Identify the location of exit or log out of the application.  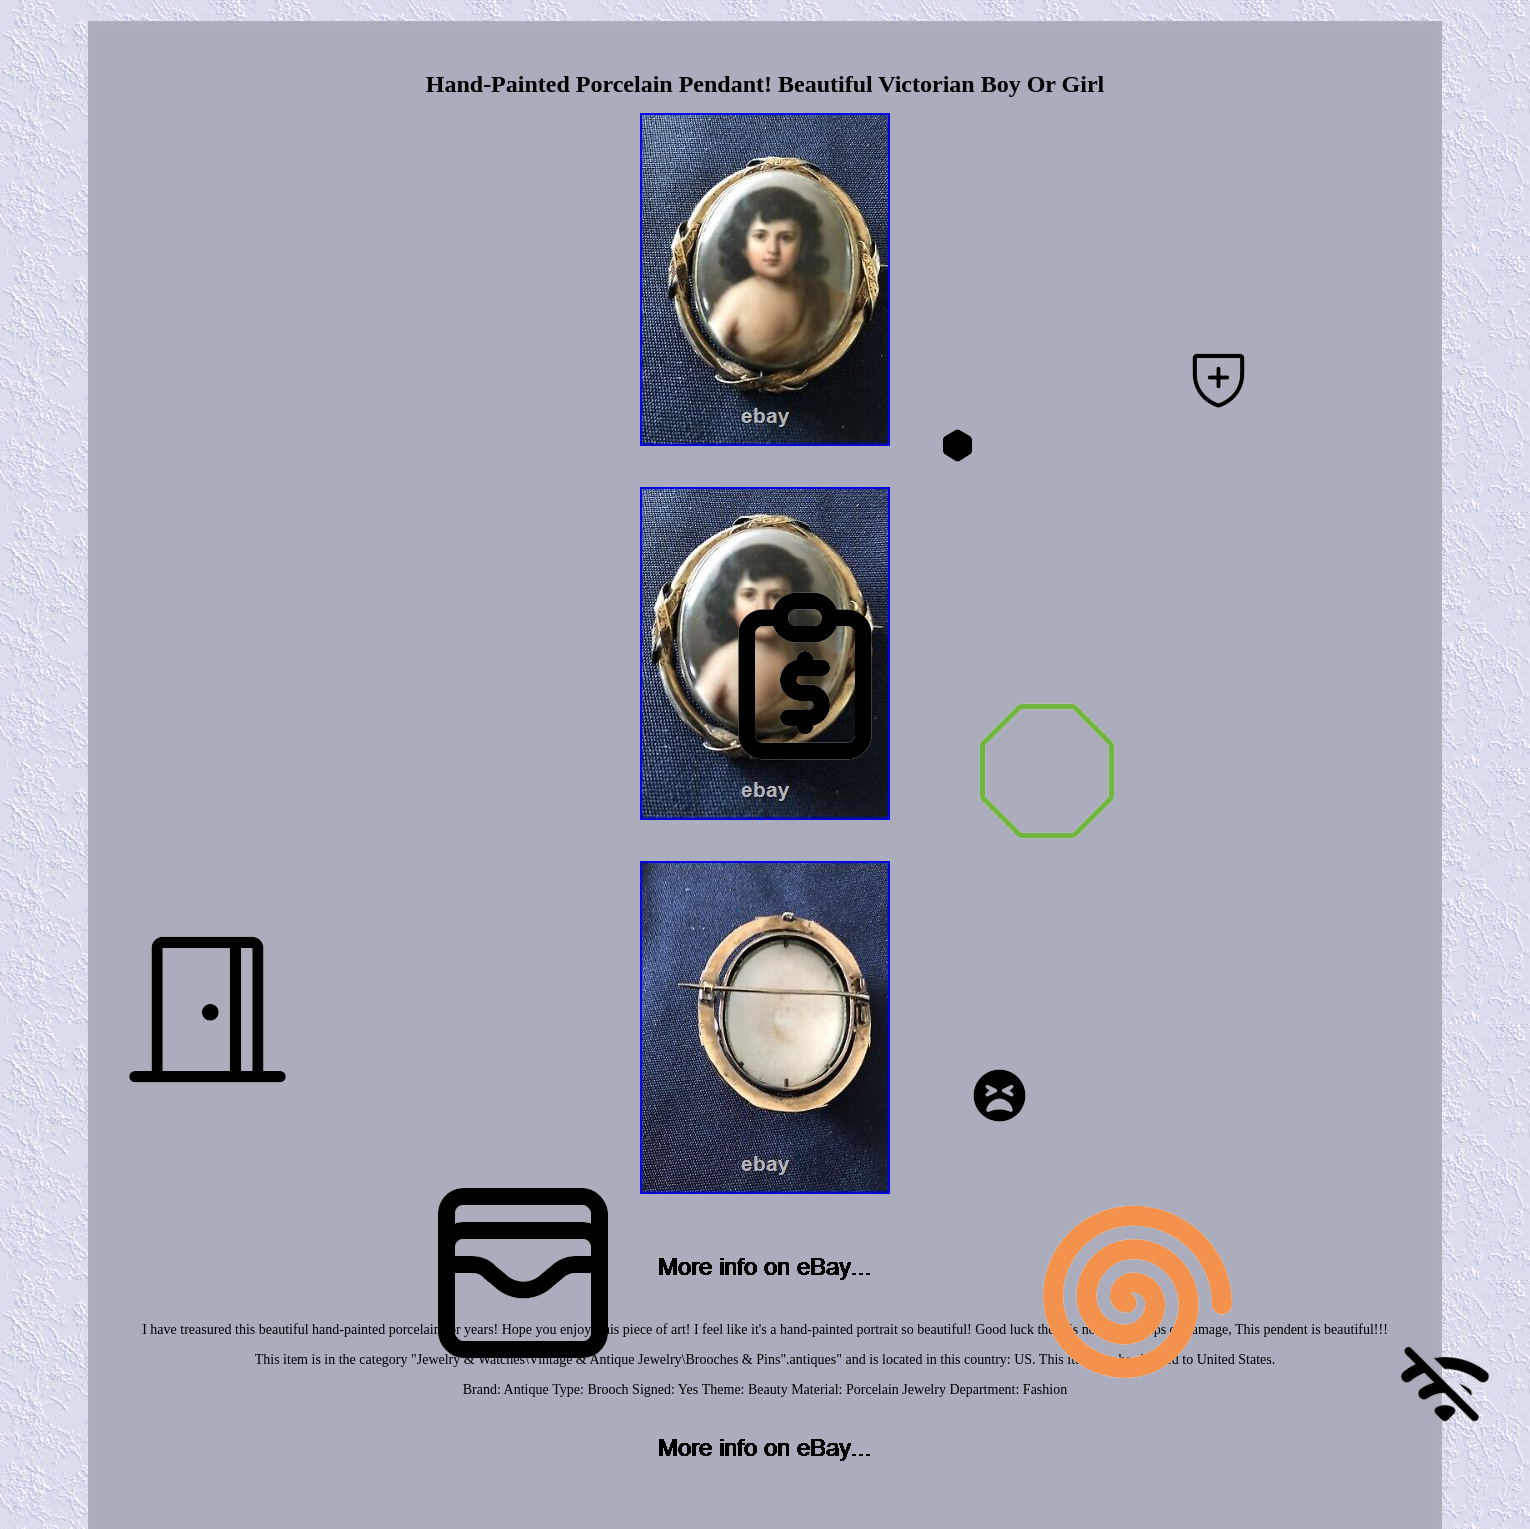
(207, 1009).